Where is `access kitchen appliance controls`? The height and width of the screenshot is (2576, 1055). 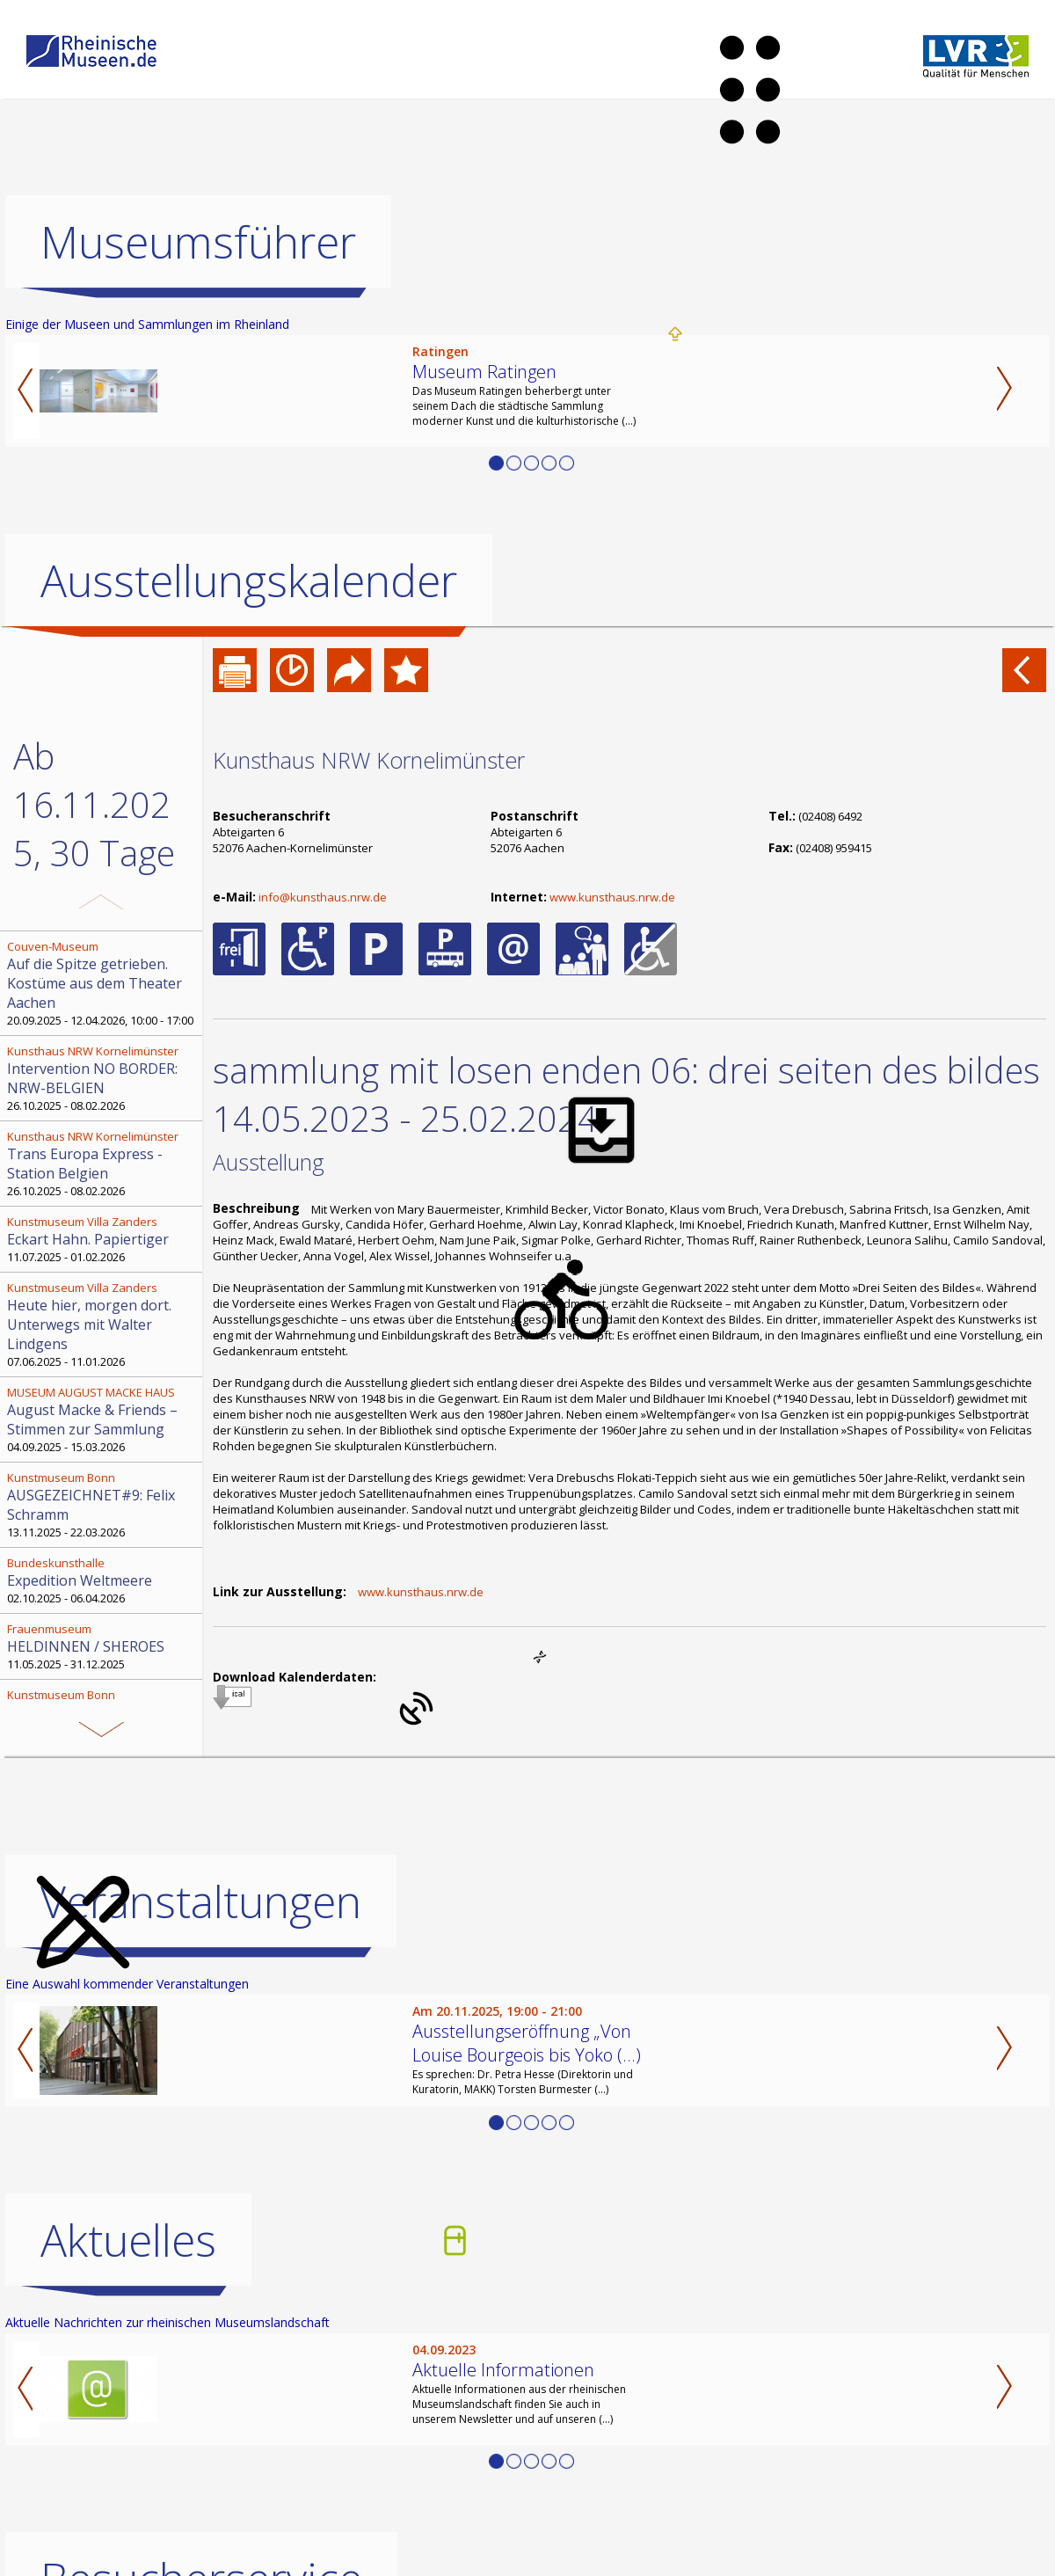
access kitchen appliance controls is located at coordinates (455, 2240).